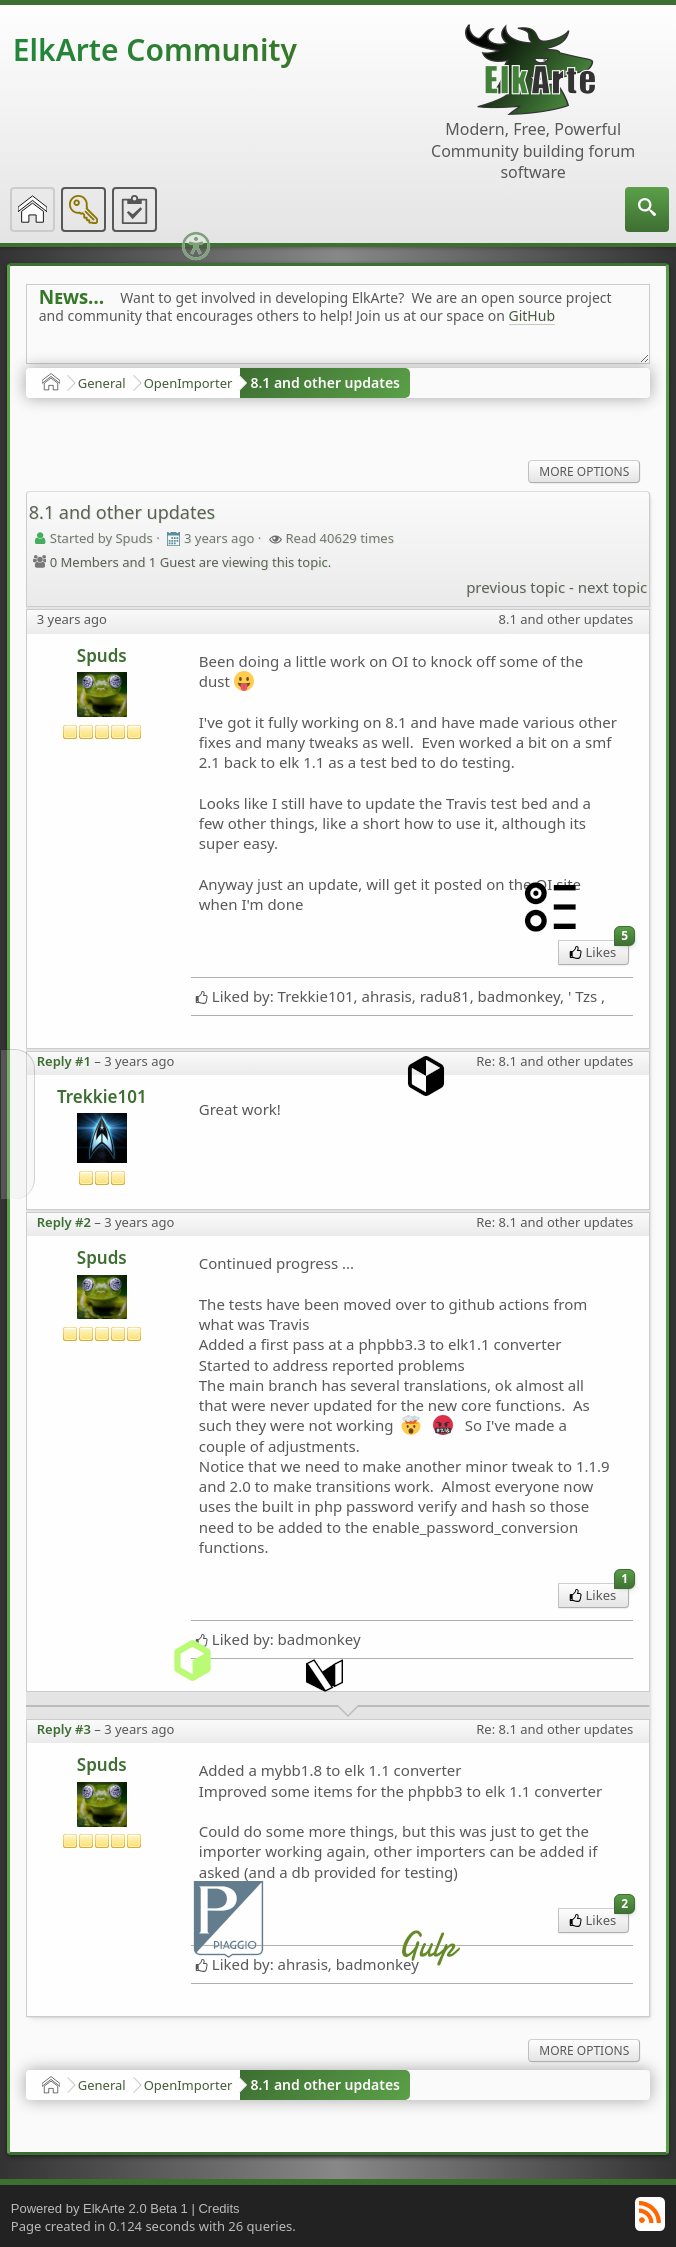  Describe the element at coordinates (196, 246) in the screenshot. I see `access accessibility settings` at that location.